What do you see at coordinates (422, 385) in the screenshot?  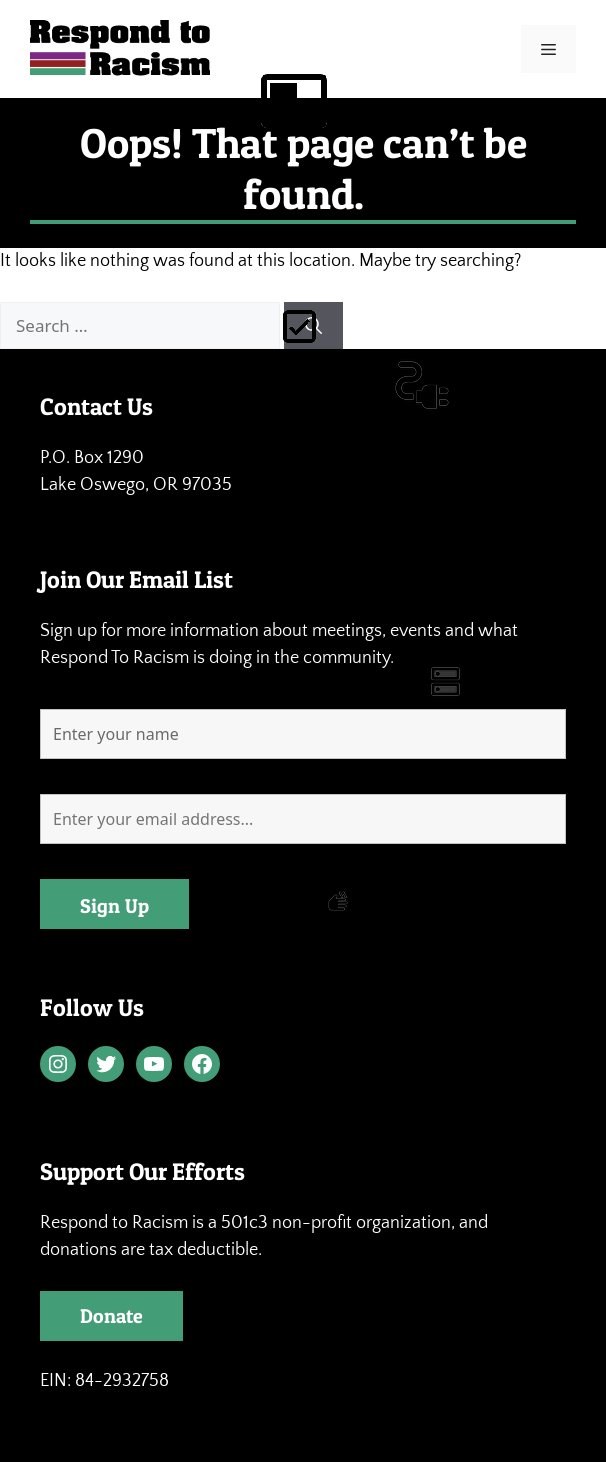 I see `find nearby electrical or charging services` at bounding box center [422, 385].